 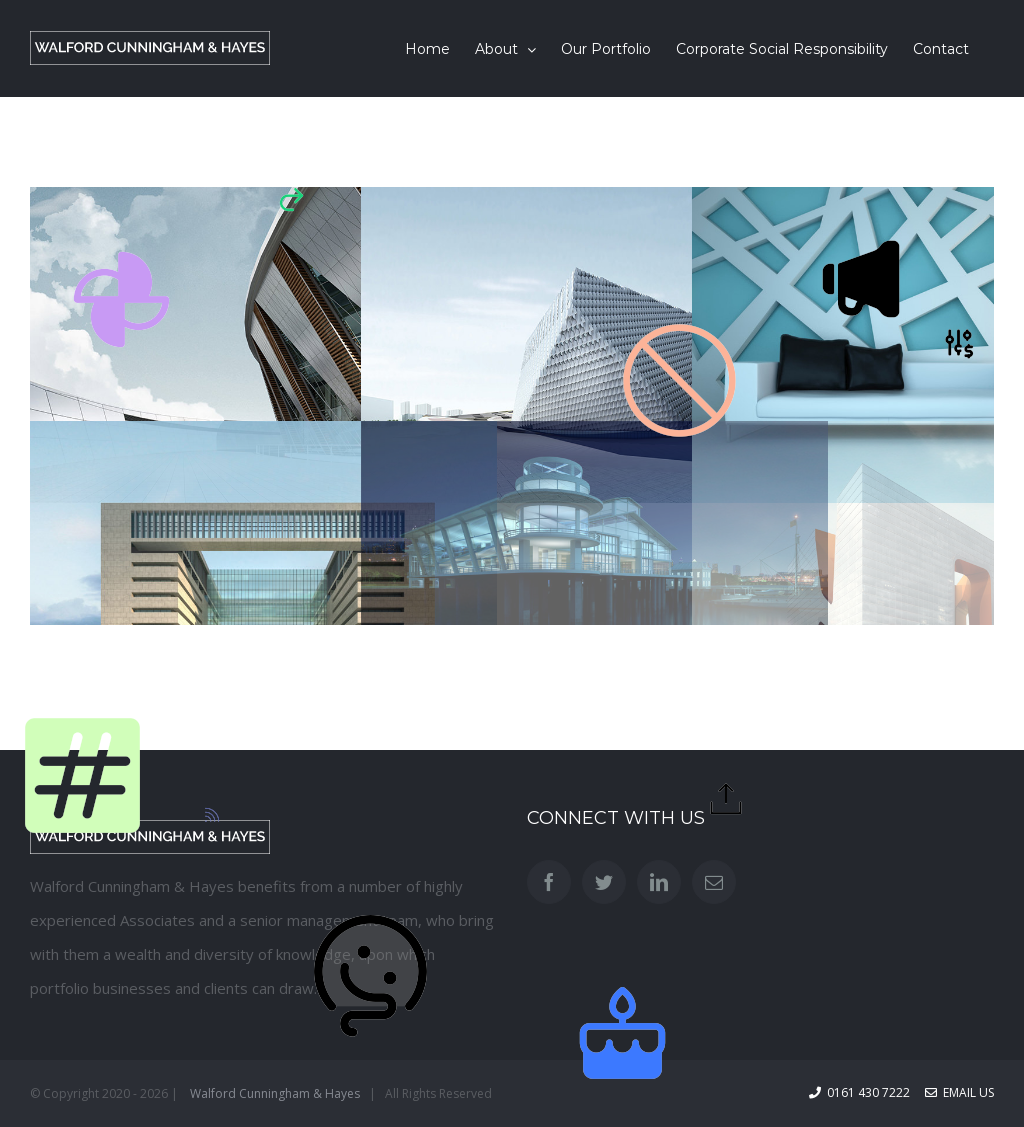 What do you see at coordinates (211, 815) in the screenshot?
I see `subscribe to RSS feed` at bounding box center [211, 815].